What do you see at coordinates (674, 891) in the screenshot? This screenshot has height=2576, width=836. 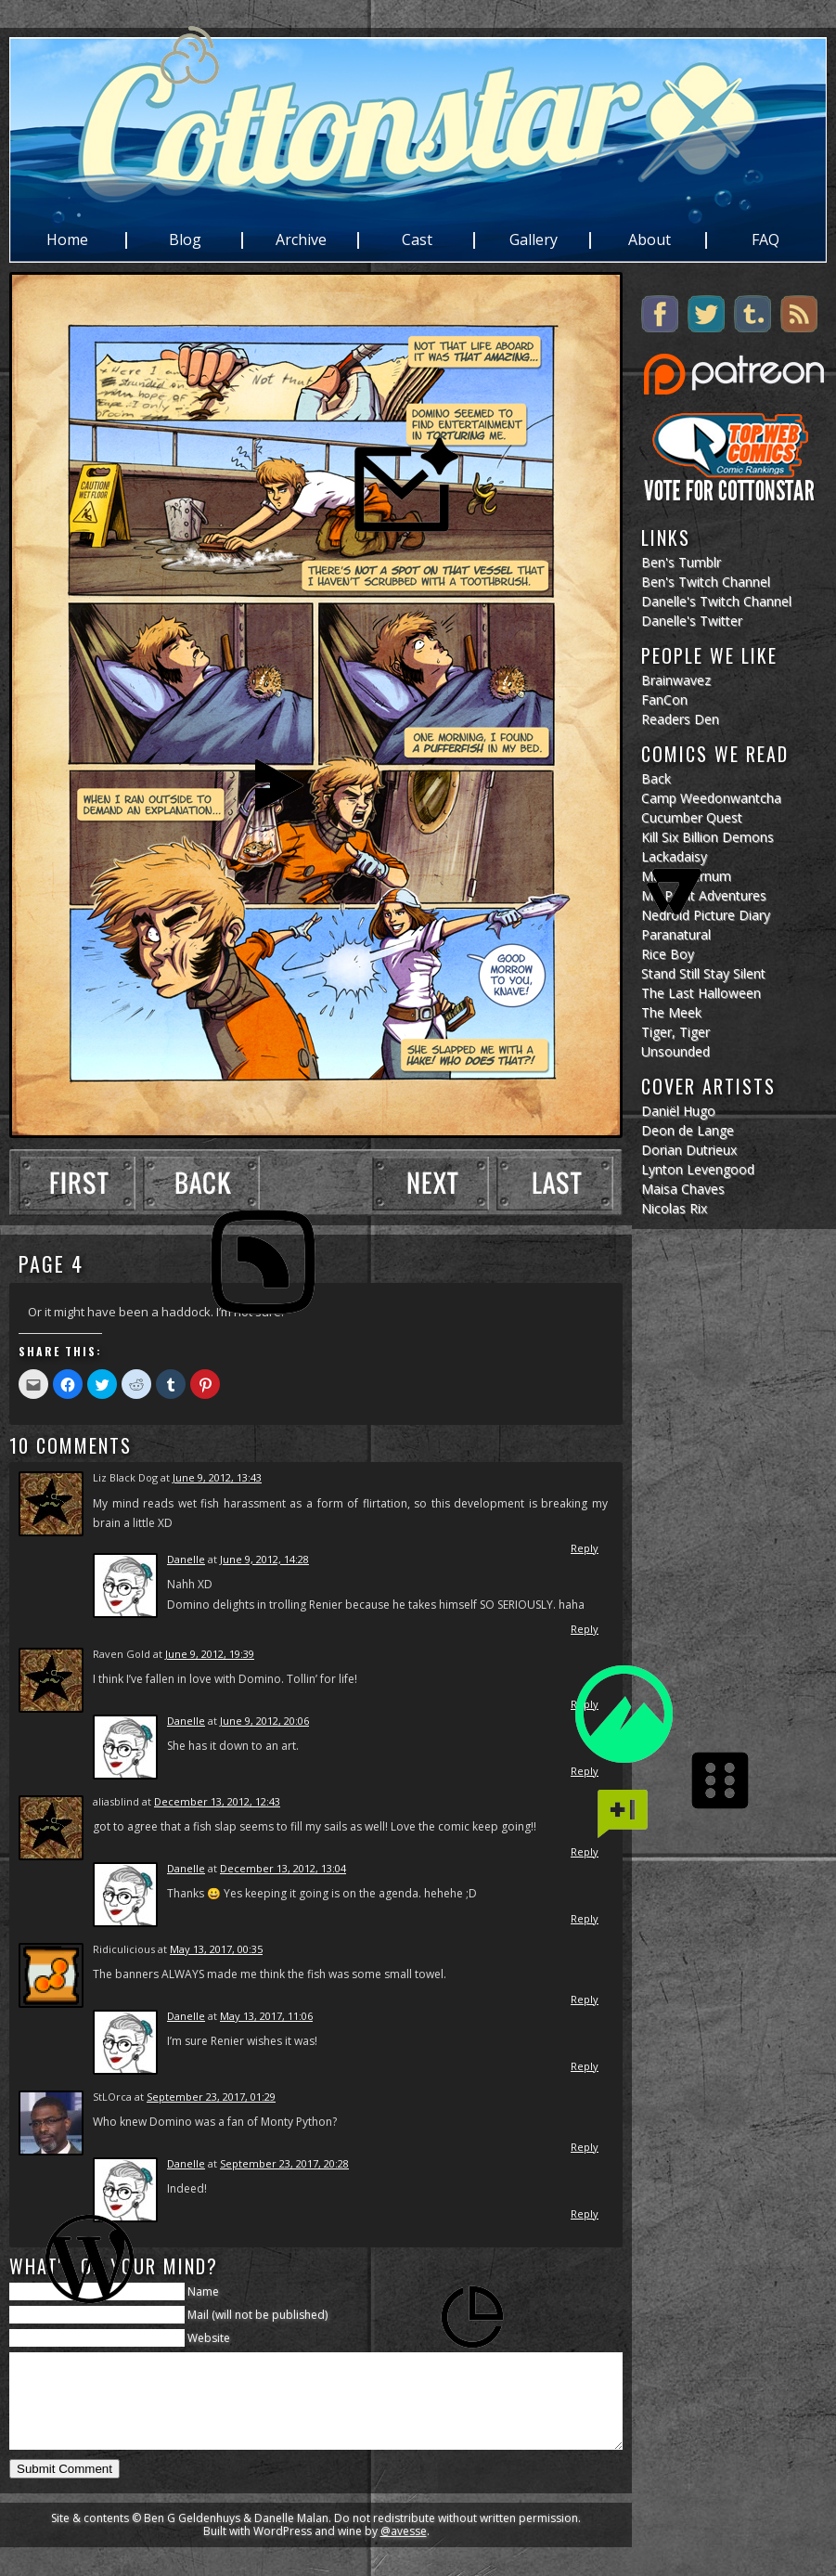 I see `visit the VTEX website or platform` at bounding box center [674, 891].